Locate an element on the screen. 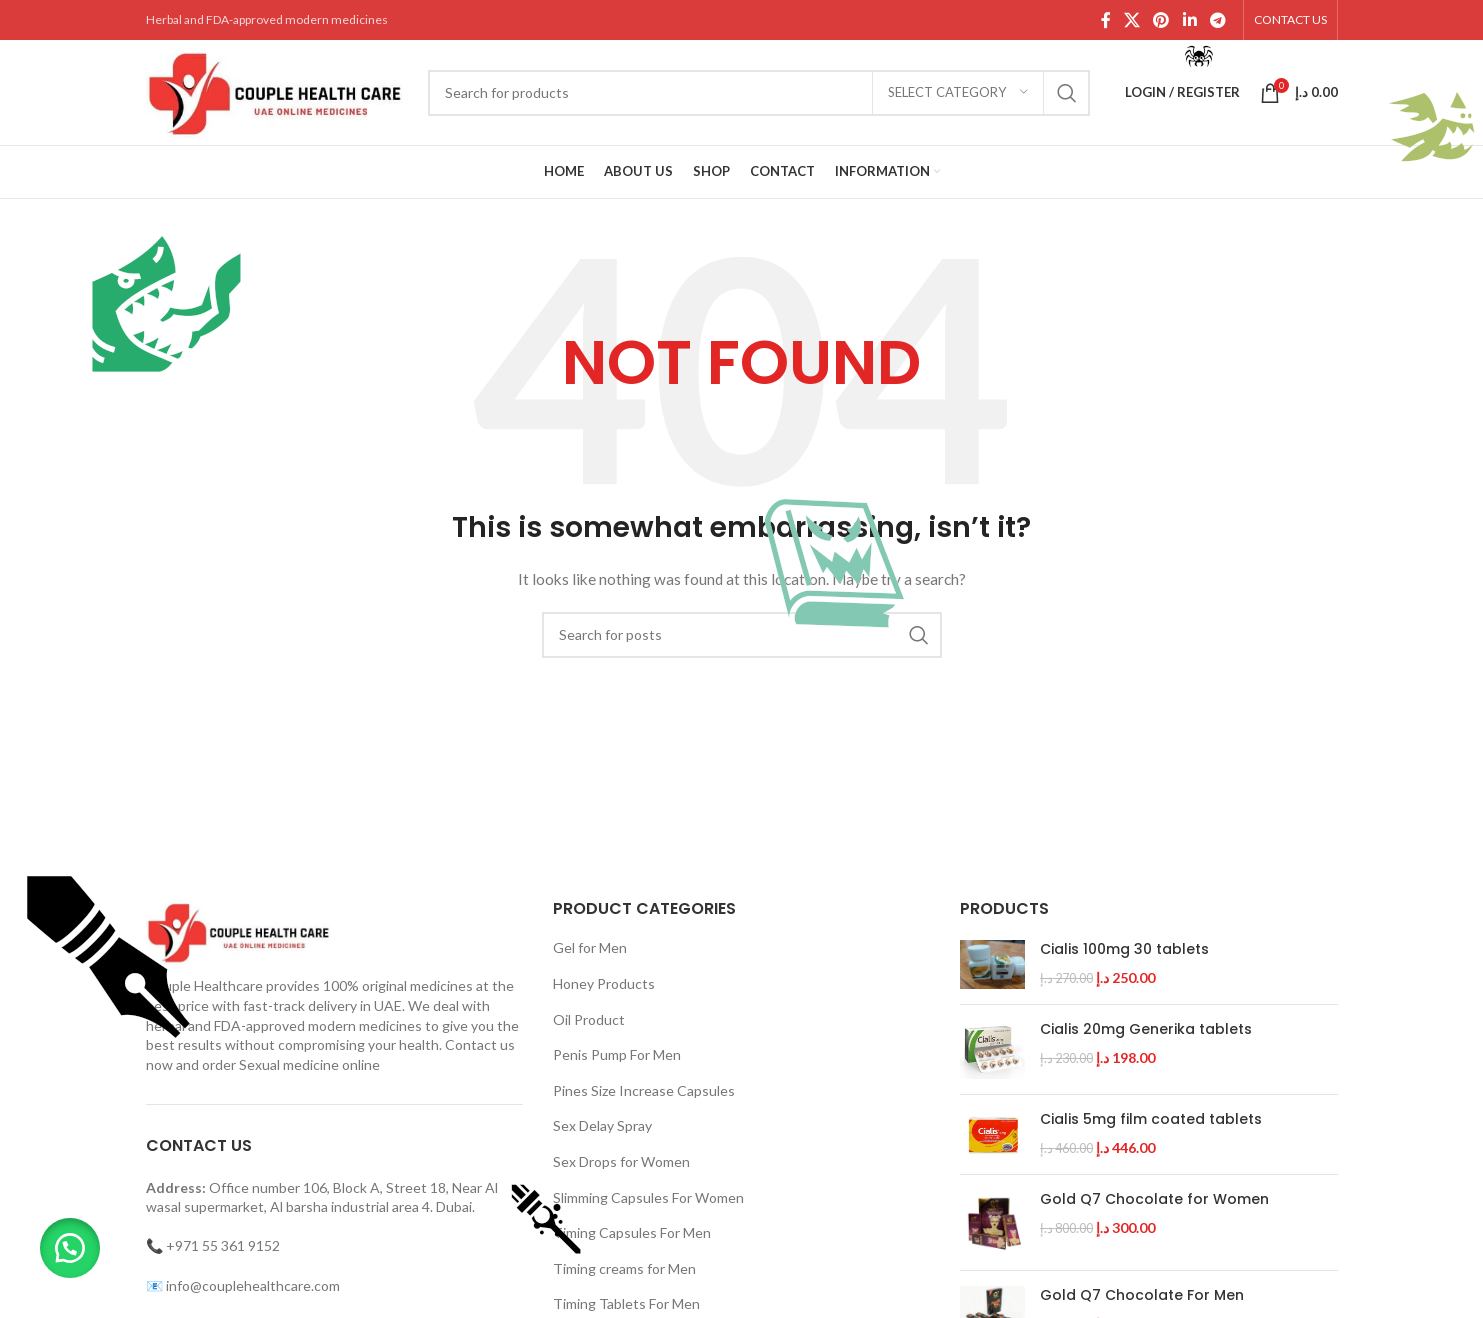  fire laser weapon or special attack is located at coordinates (546, 1219).